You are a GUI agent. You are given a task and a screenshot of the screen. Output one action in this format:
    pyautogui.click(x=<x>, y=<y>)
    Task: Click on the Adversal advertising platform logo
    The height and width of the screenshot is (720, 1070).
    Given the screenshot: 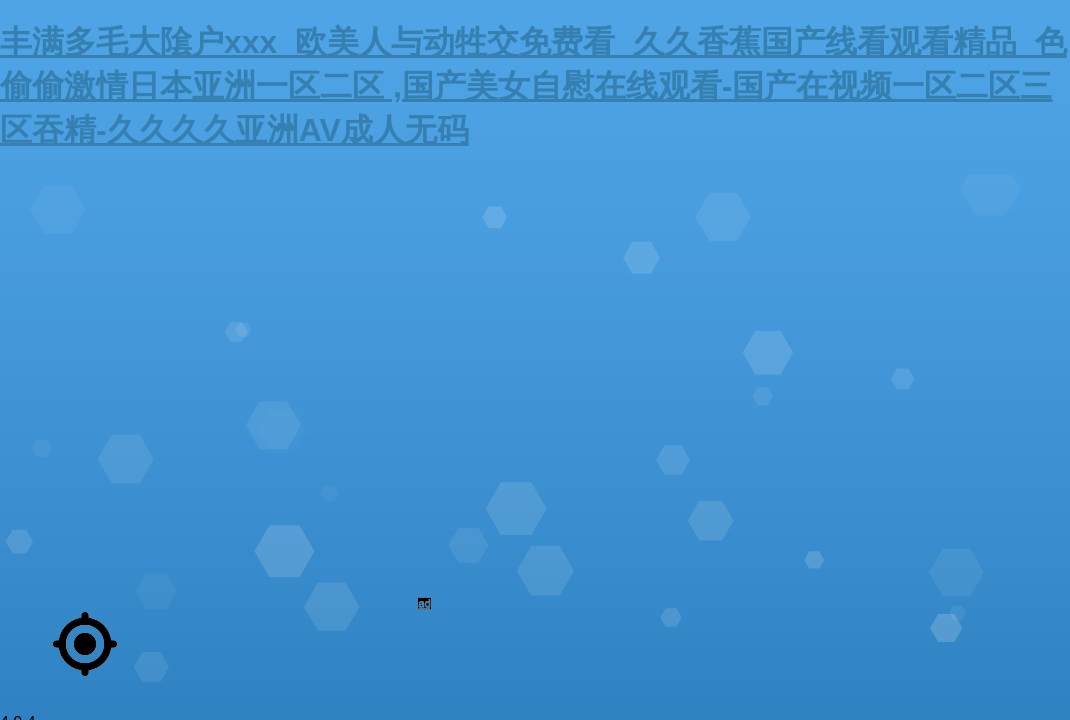 What is the action you would take?
    pyautogui.click(x=424, y=603)
    